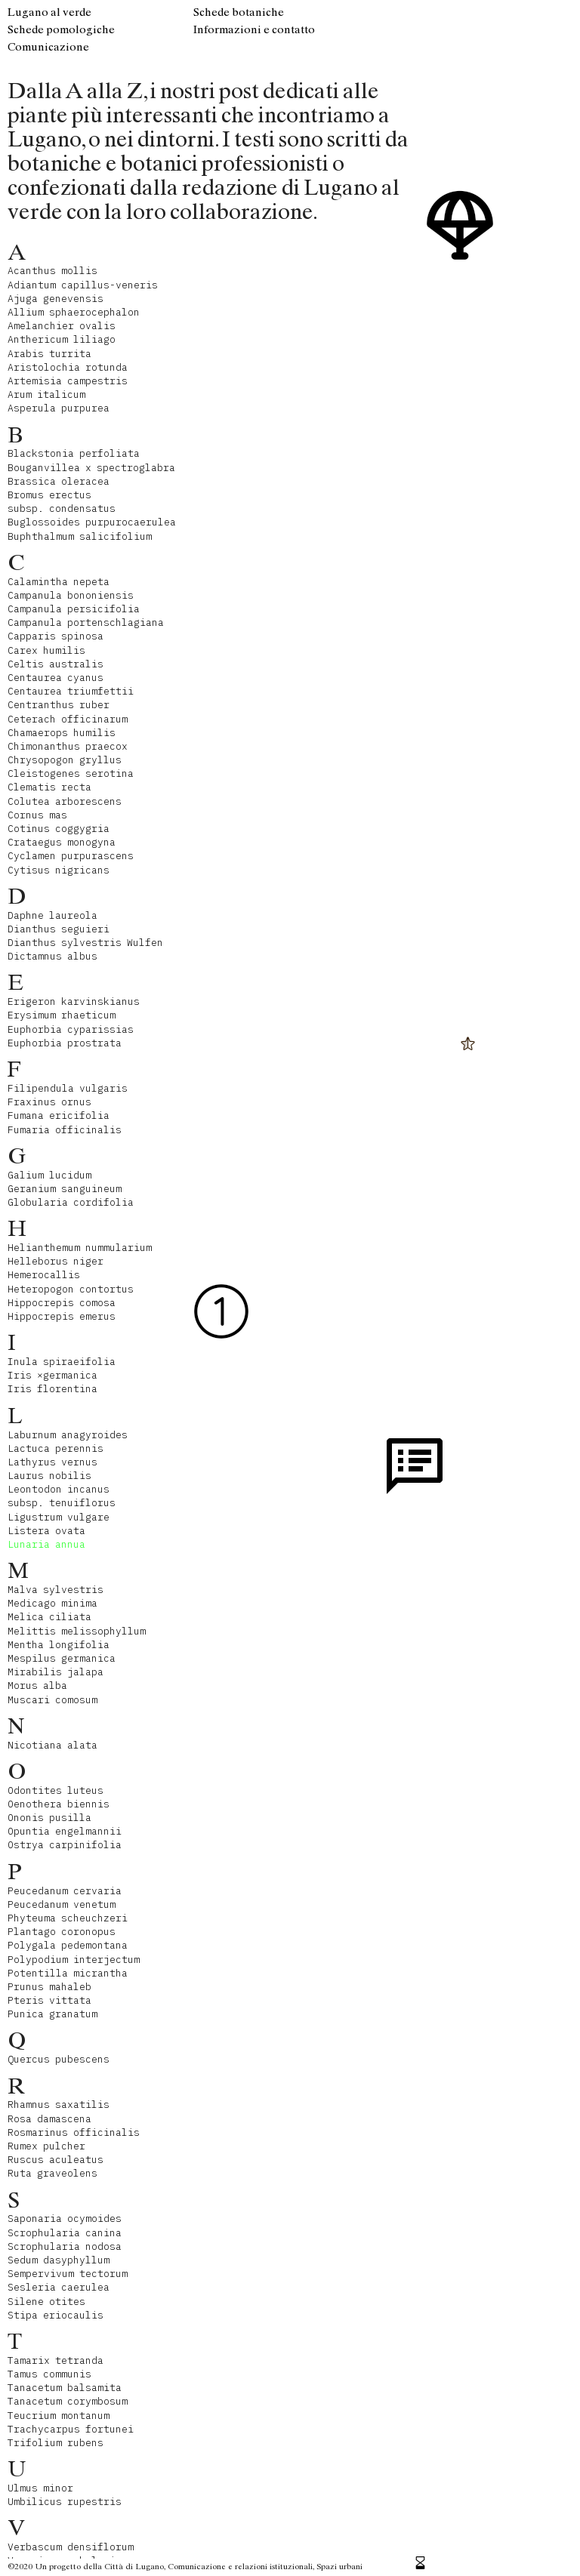 This screenshot has width=580, height=2576. I want to click on view speaker notes or presentation talking points, so click(415, 1466).